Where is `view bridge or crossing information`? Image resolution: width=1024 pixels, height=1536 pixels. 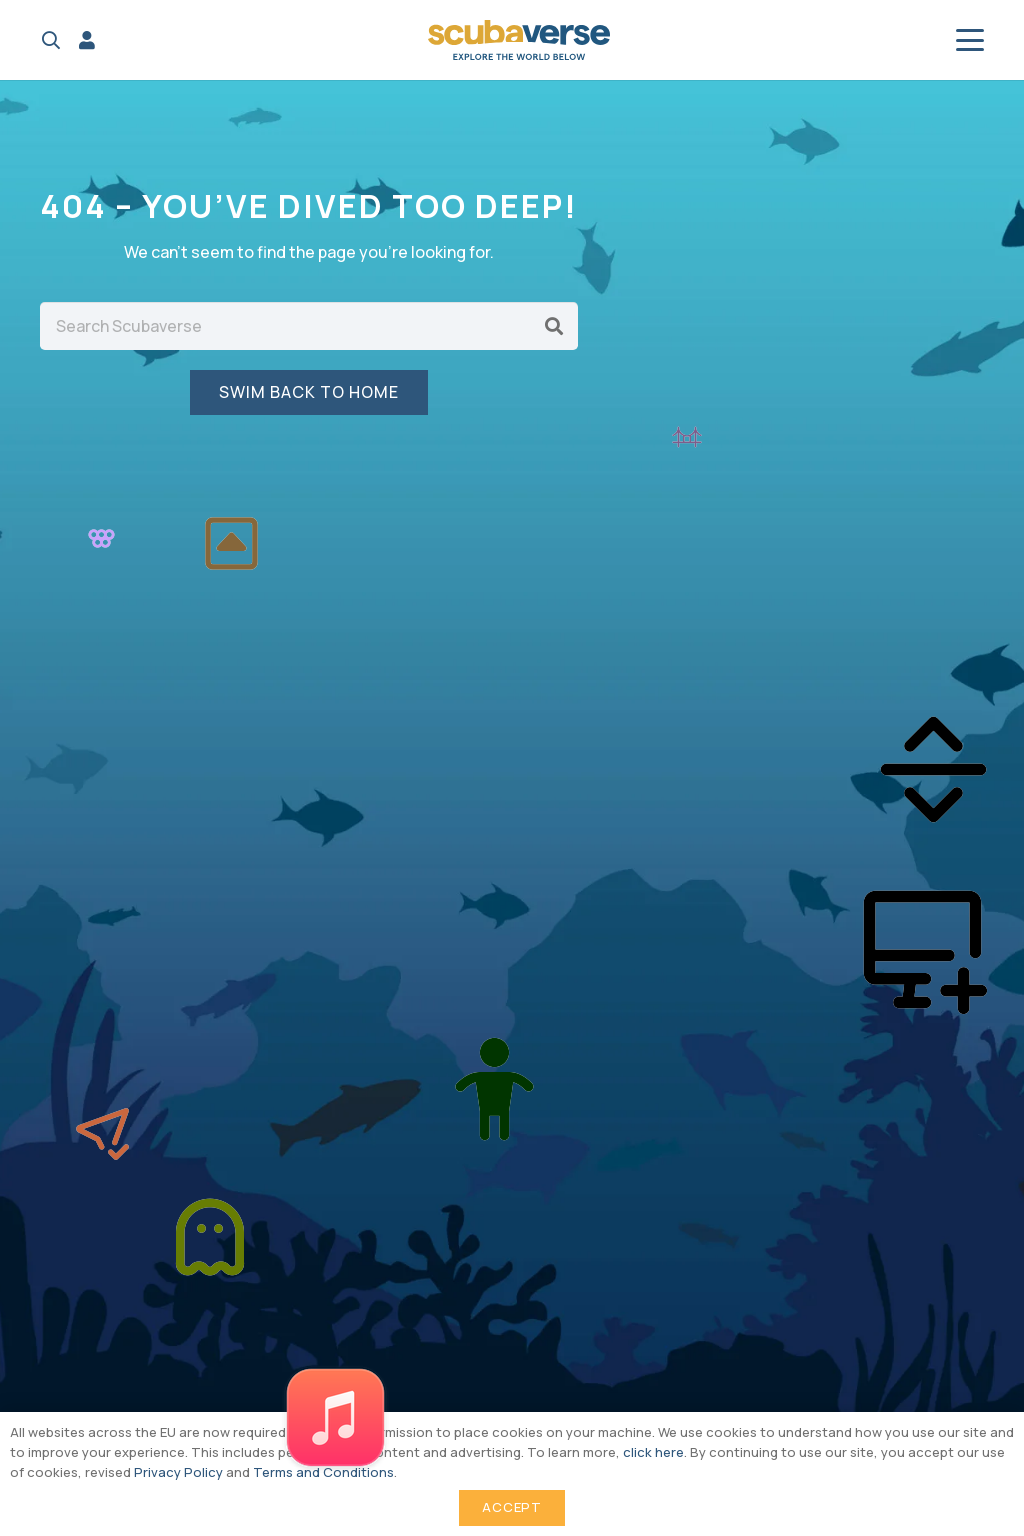
view bridge or crossing information is located at coordinates (687, 437).